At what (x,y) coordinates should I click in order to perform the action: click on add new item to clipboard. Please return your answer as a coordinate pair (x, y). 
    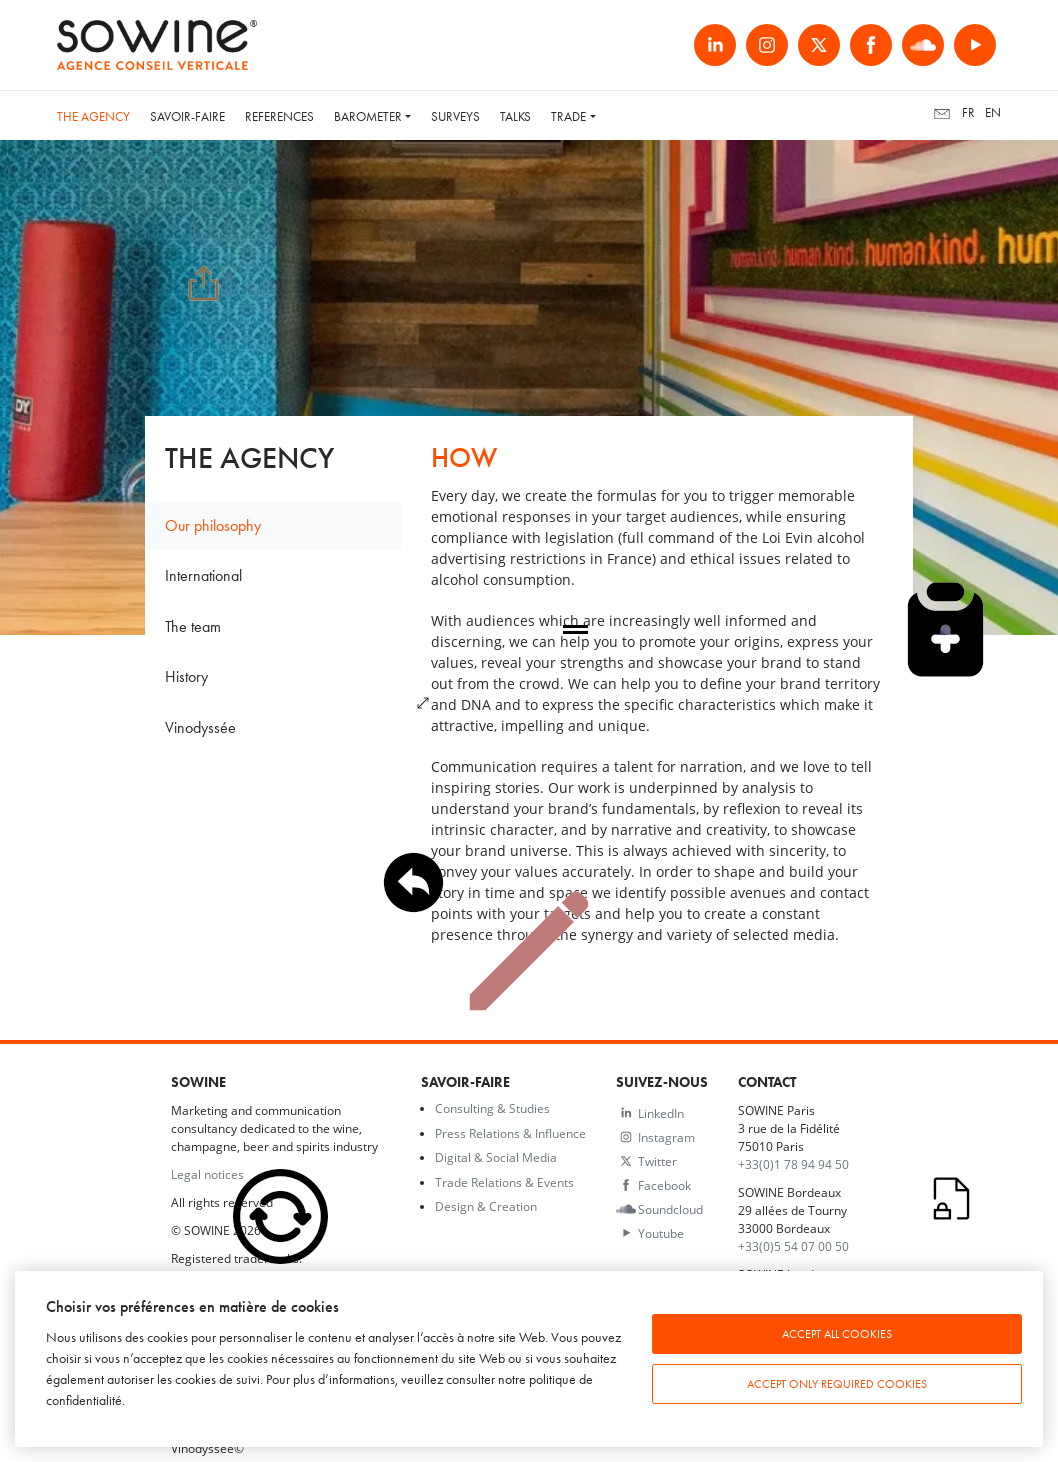
    Looking at the image, I should click on (945, 629).